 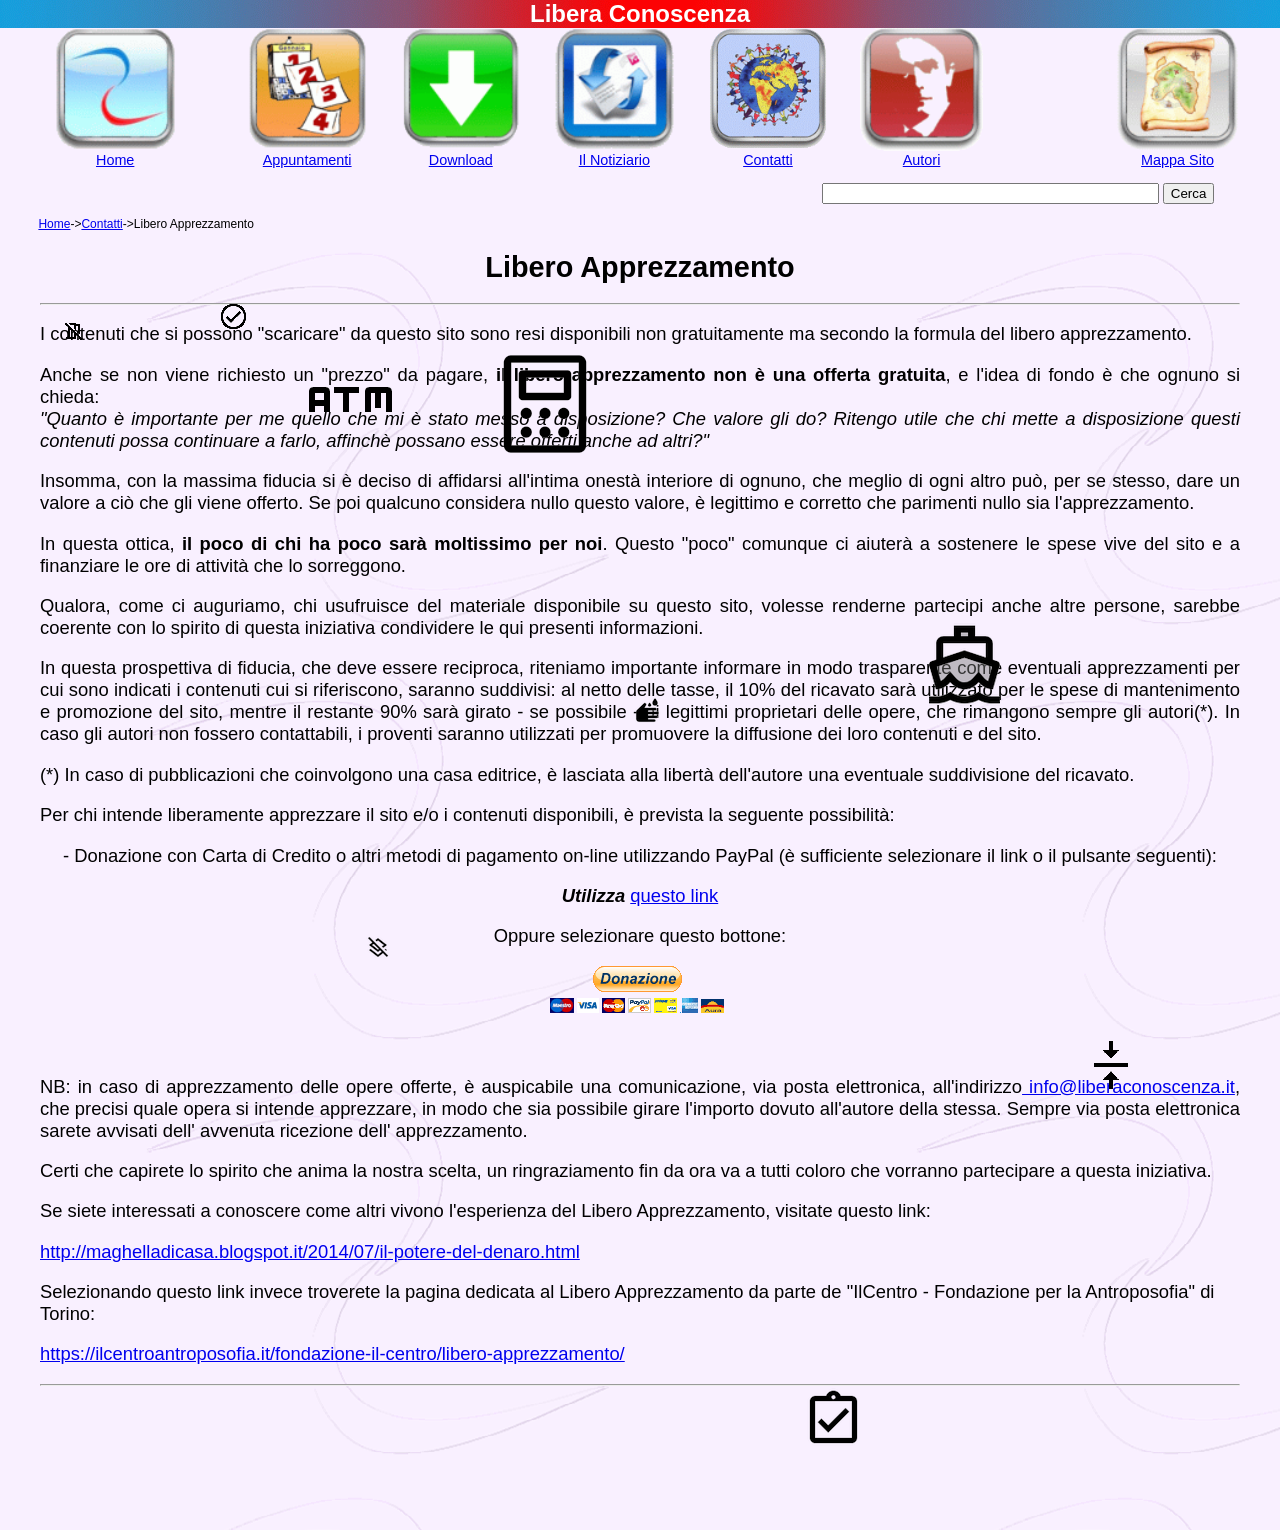 What do you see at coordinates (833, 1419) in the screenshot?
I see `task completed successfully` at bounding box center [833, 1419].